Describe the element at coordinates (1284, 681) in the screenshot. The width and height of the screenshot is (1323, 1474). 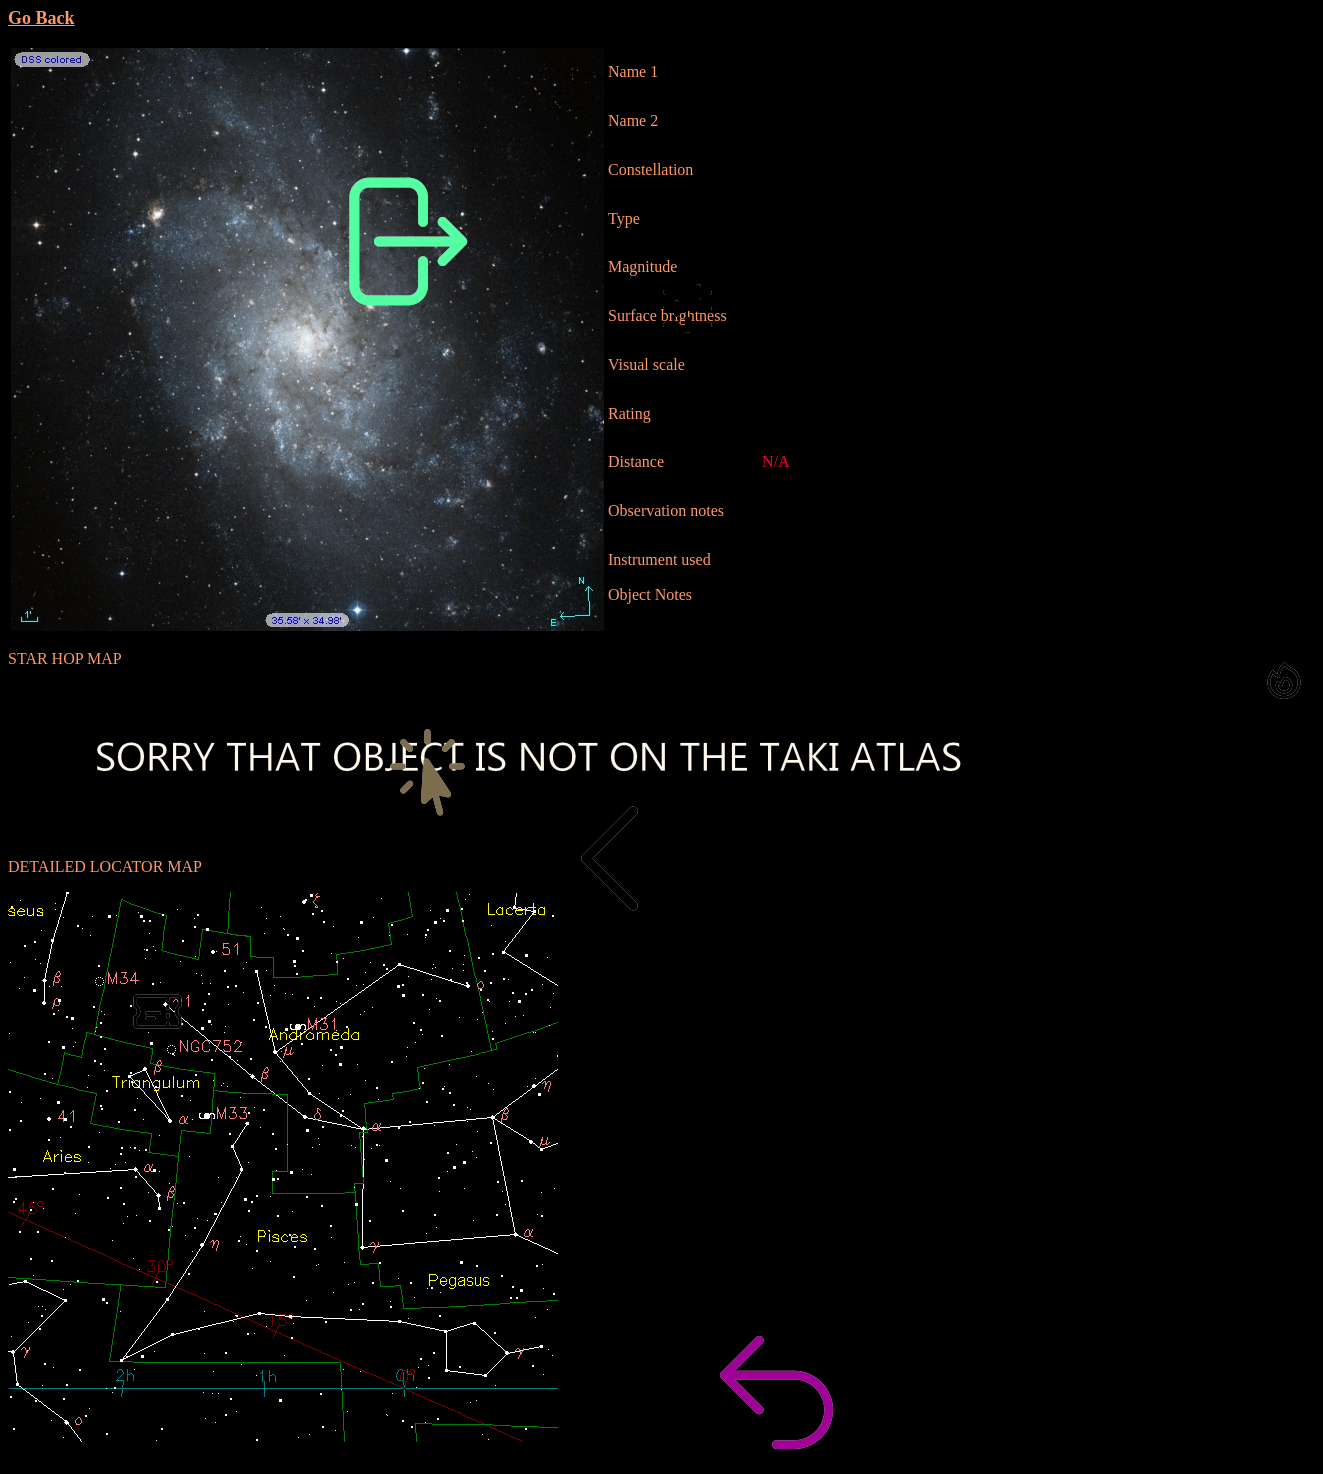
I see `indicates trending or popular content` at that location.